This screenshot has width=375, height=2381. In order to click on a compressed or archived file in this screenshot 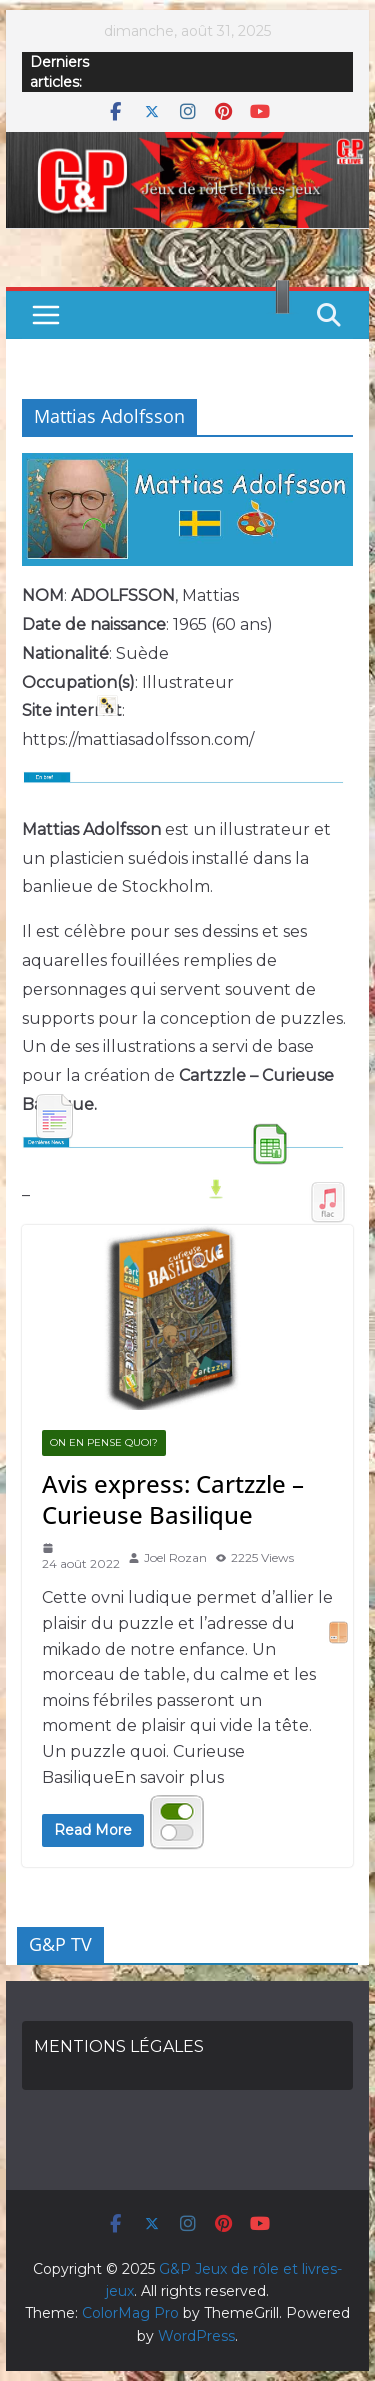, I will do `click(338, 1632)`.